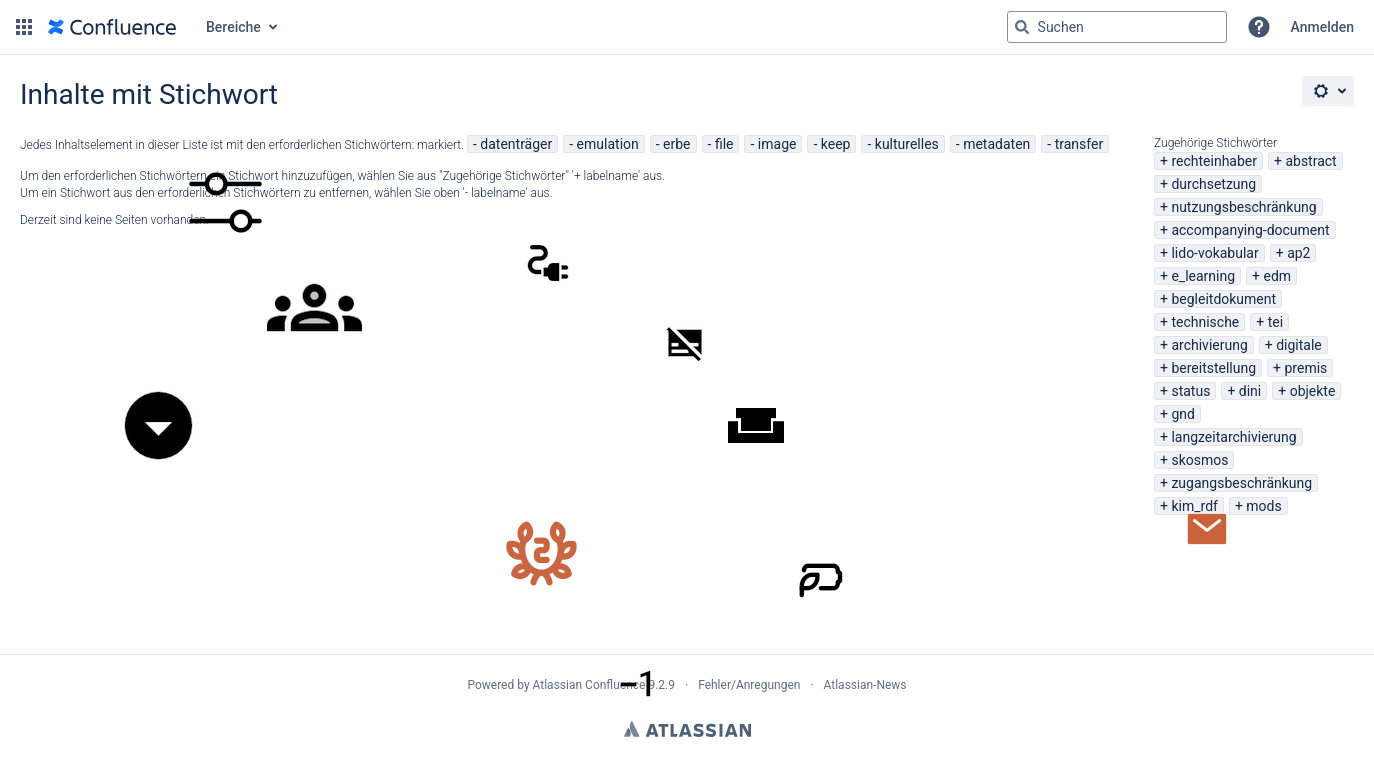 This screenshot has height=762, width=1374. What do you see at coordinates (822, 577) in the screenshot?
I see `enable battery saver or eco mode` at bounding box center [822, 577].